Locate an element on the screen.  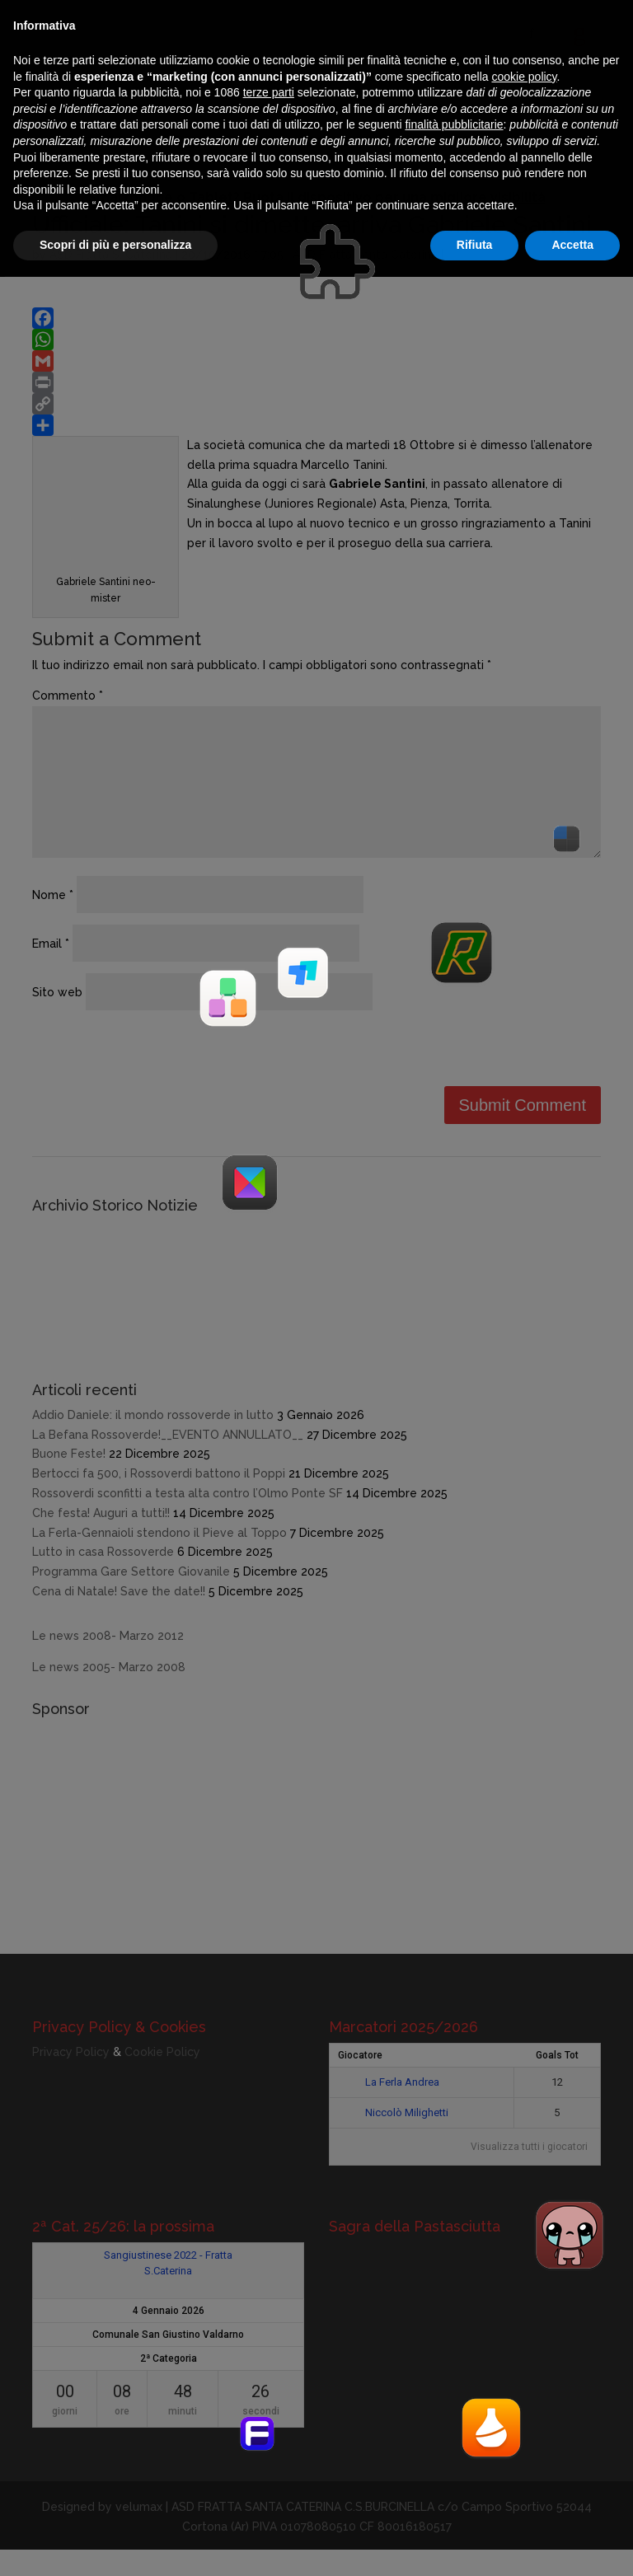
open todesk remote desktop application is located at coordinates (302, 972).